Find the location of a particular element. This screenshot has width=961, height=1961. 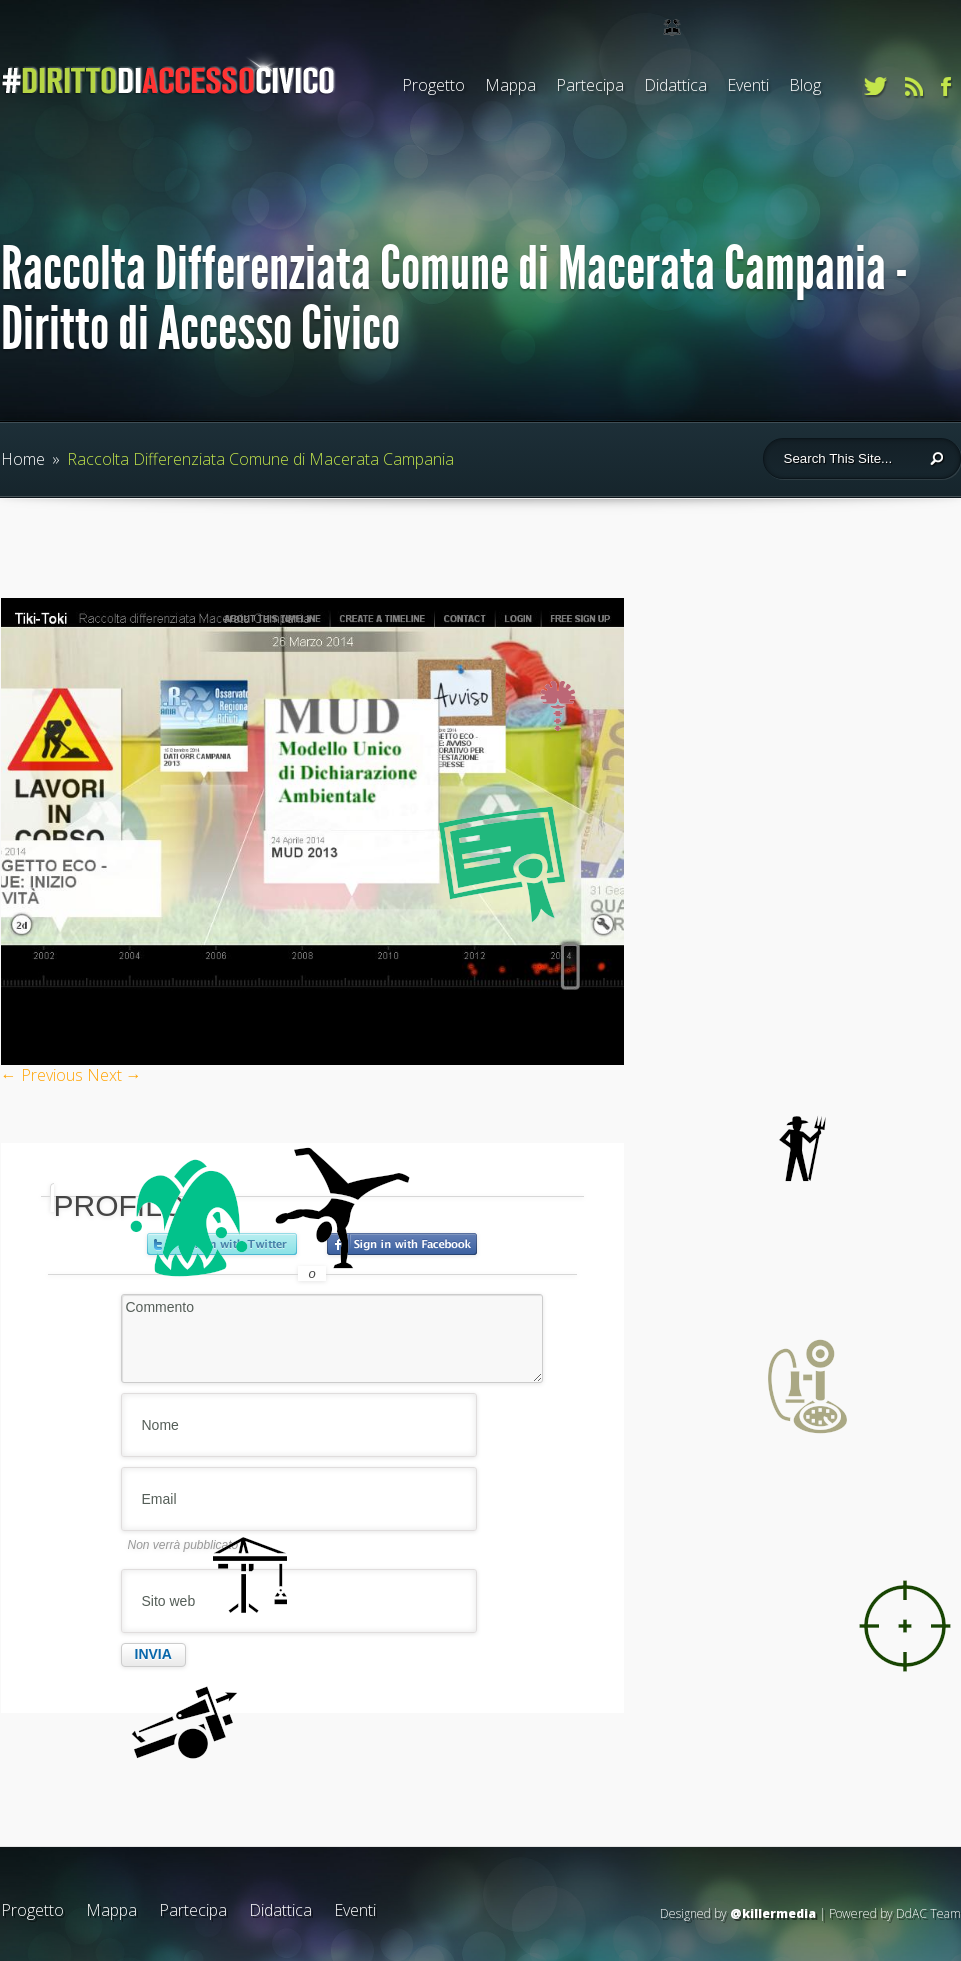

access tutorial or learning resources is located at coordinates (672, 28).